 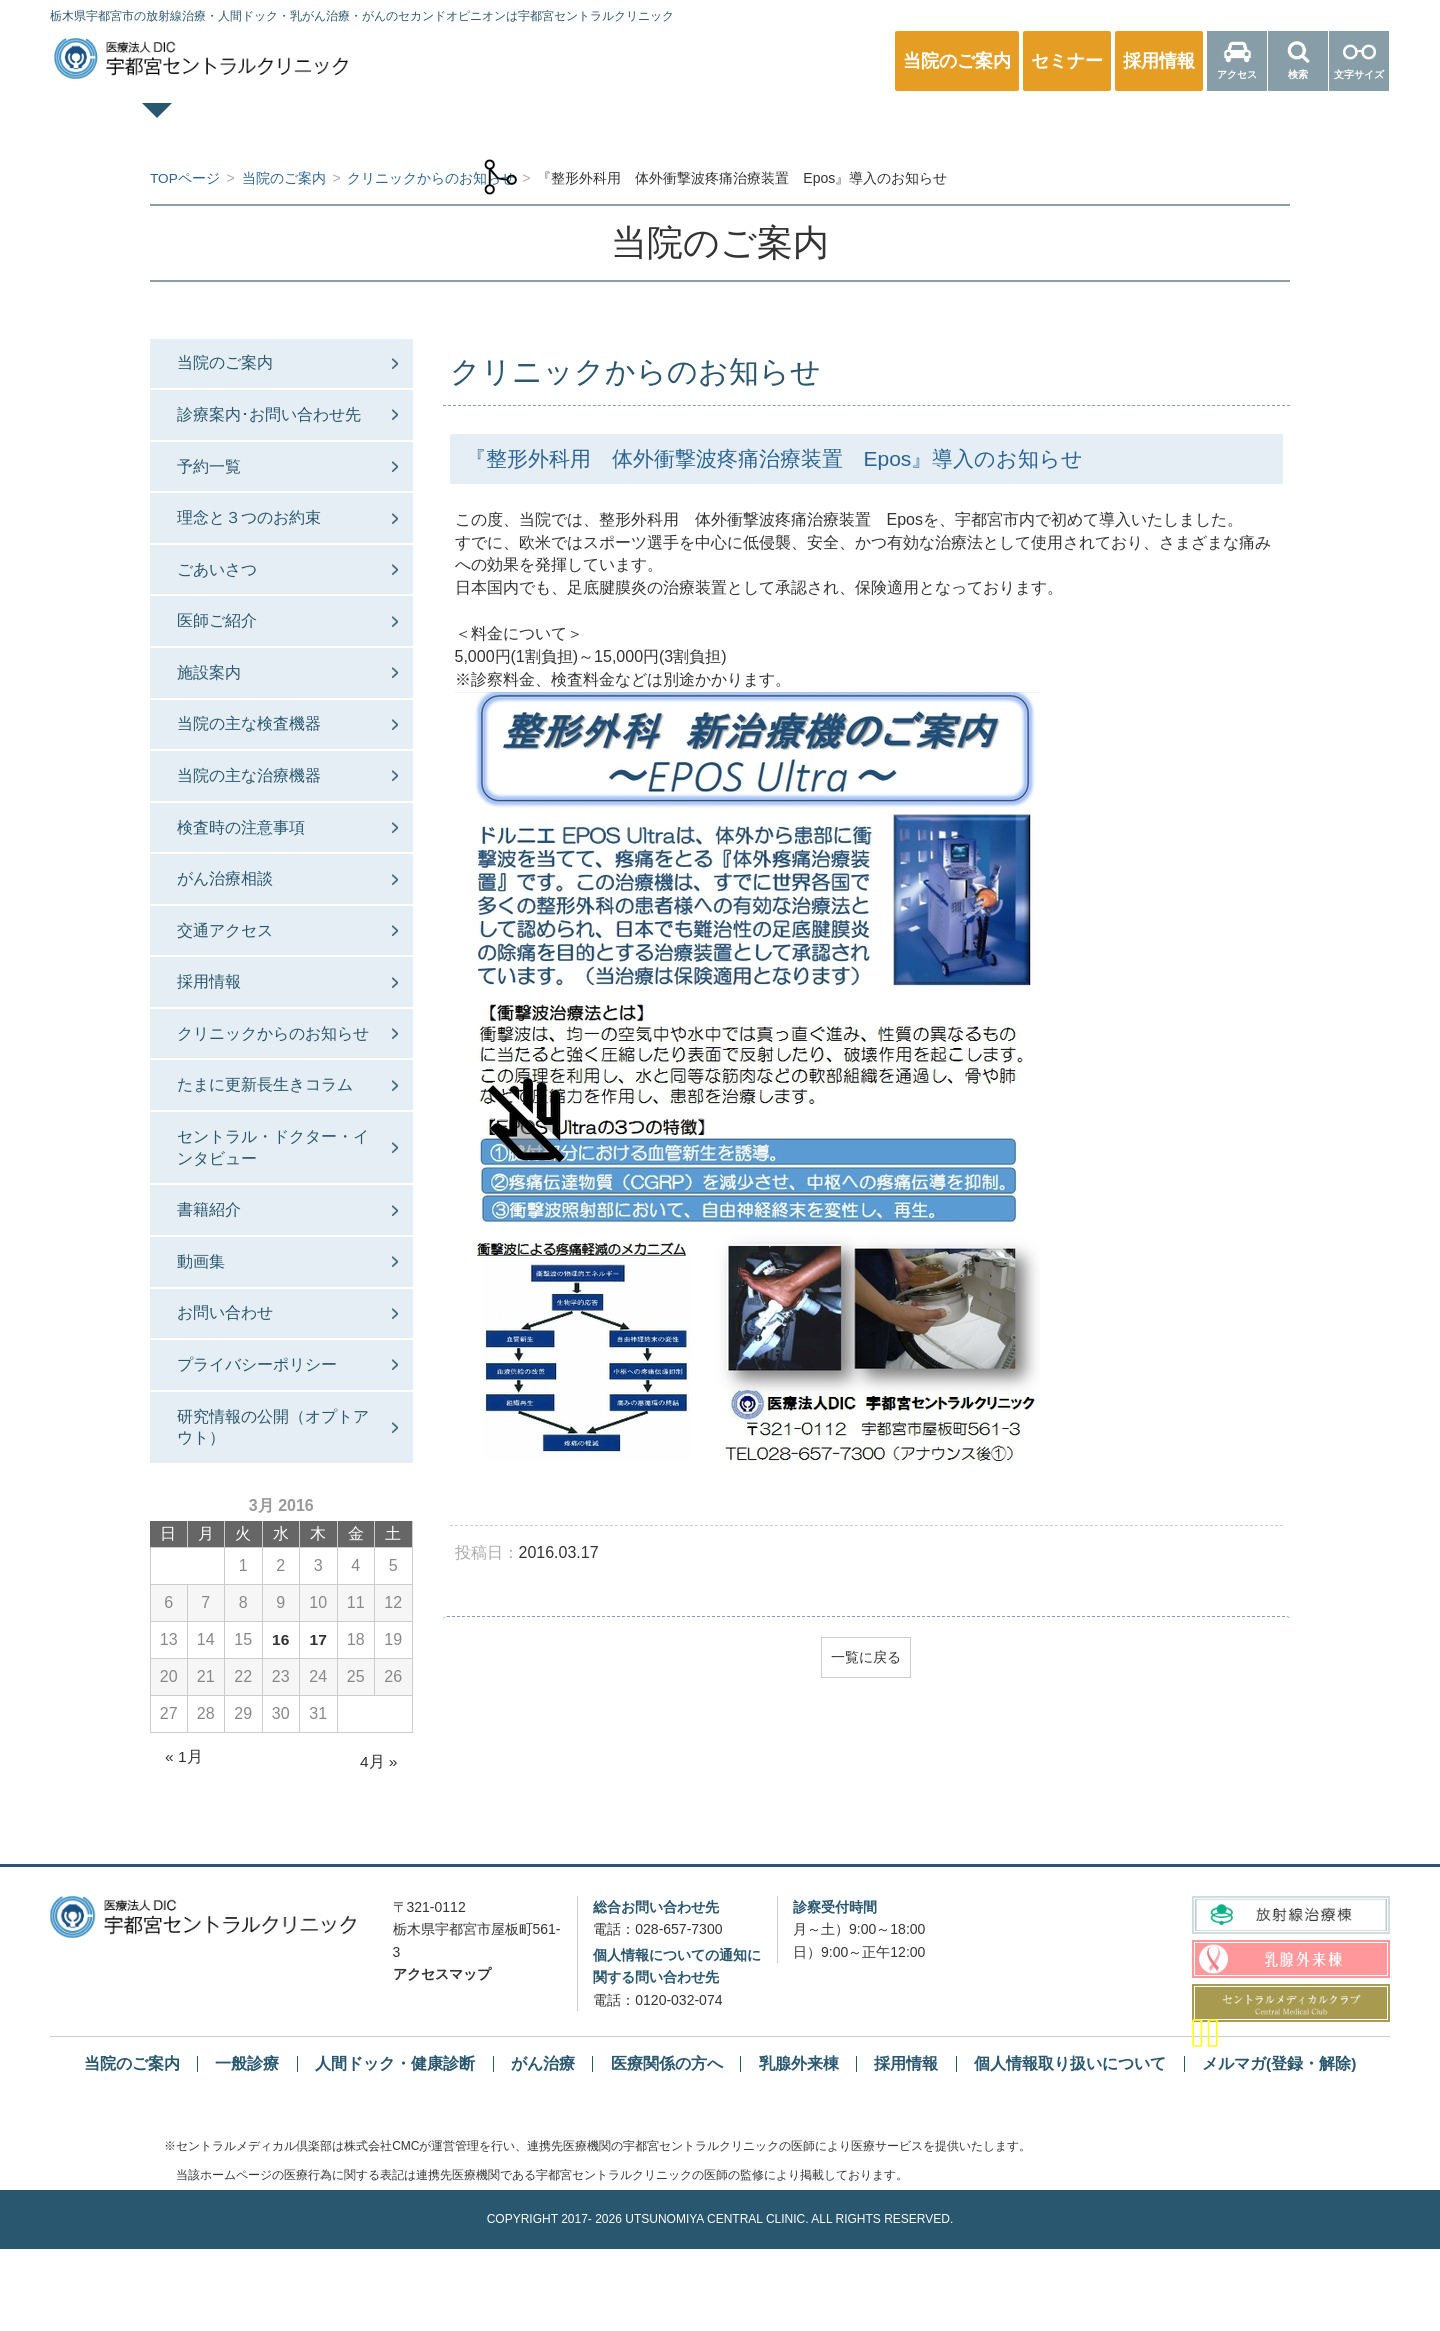 I want to click on do not touch or interact with this element, so click(x=529, y=1121).